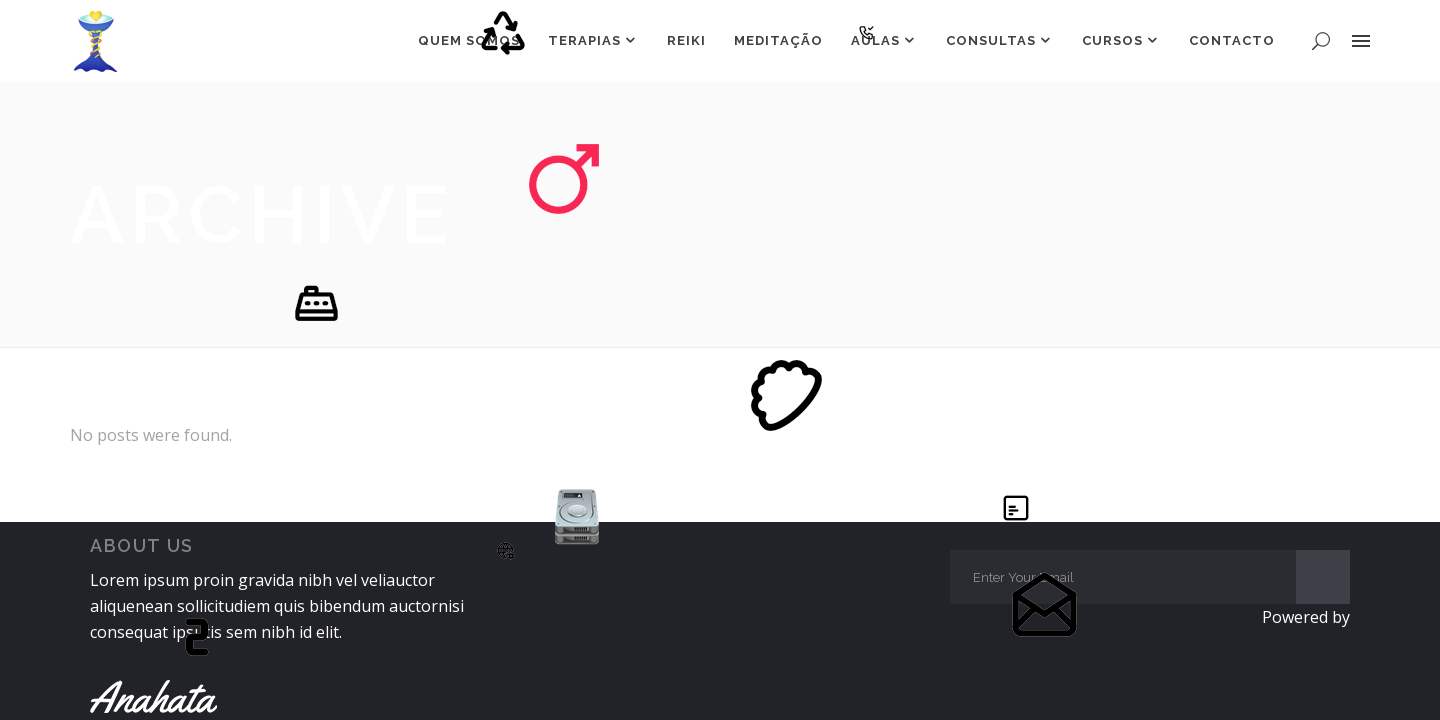  I want to click on configure global or regional settings, so click(505, 550).